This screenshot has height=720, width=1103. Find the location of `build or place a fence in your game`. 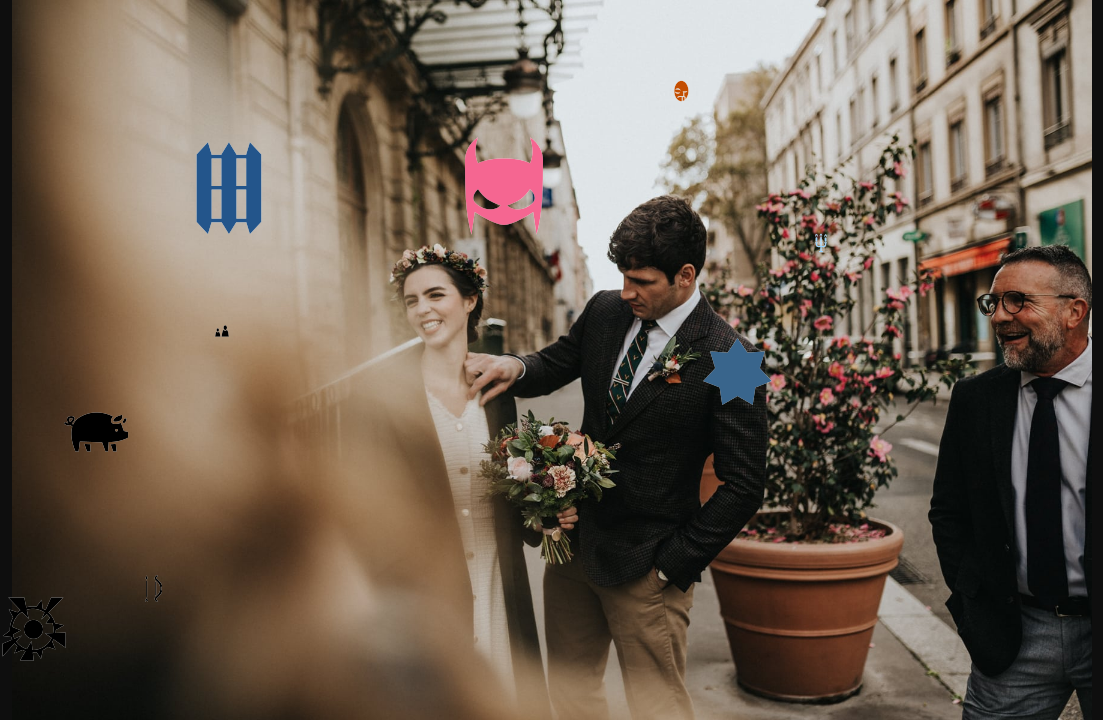

build or place a fence in your game is located at coordinates (228, 188).